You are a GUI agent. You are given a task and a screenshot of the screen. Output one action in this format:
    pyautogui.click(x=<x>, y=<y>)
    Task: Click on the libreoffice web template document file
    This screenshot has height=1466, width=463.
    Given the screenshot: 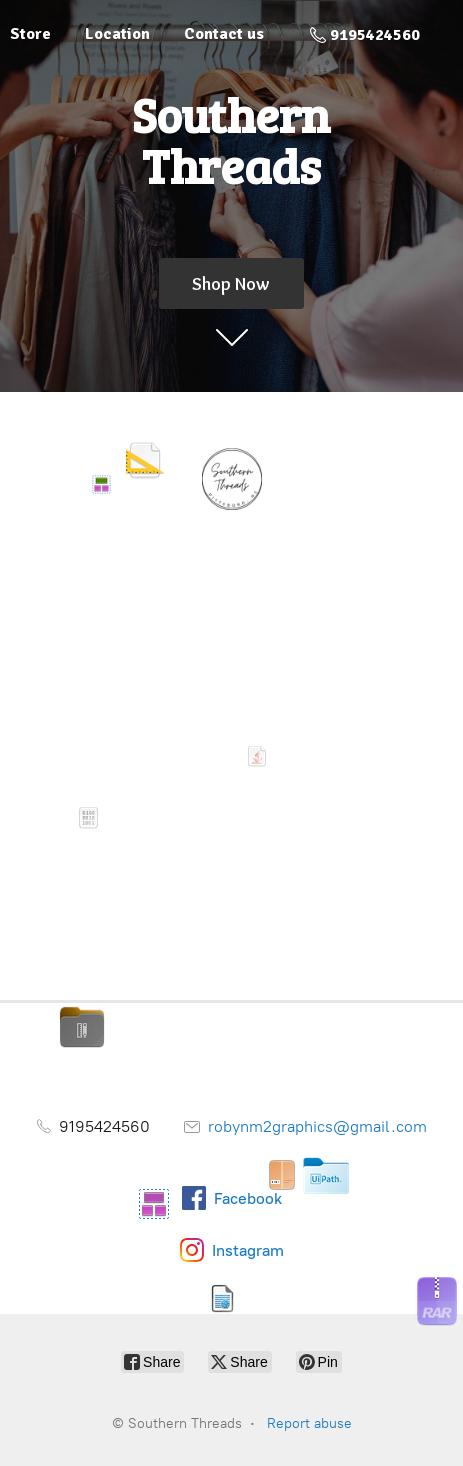 What is the action you would take?
    pyautogui.click(x=222, y=1298)
    